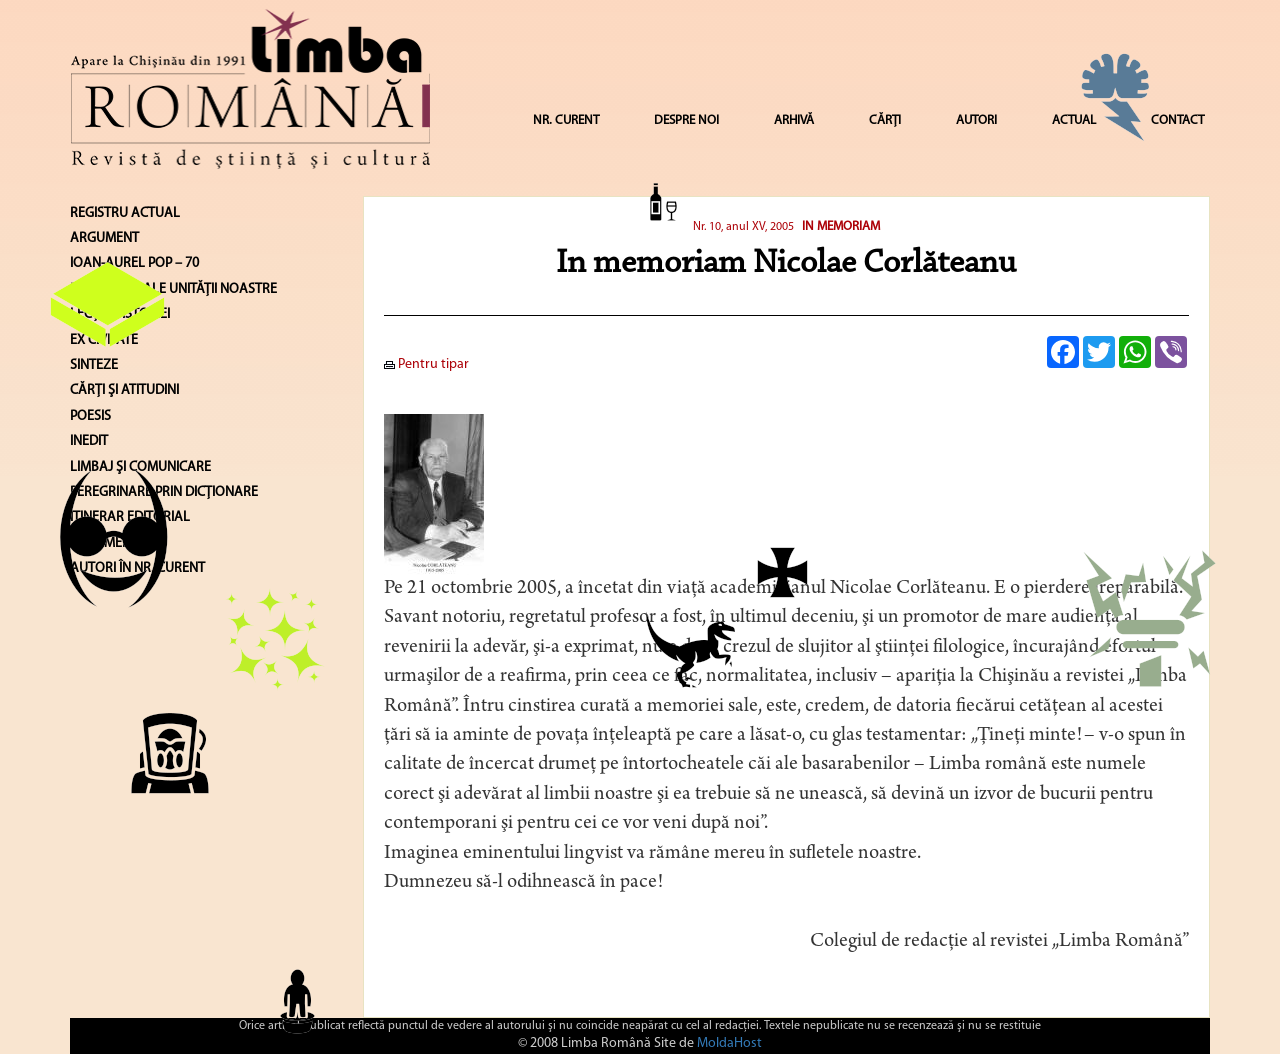  What do you see at coordinates (274, 639) in the screenshot?
I see `indicates magic or special ability activation` at bounding box center [274, 639].